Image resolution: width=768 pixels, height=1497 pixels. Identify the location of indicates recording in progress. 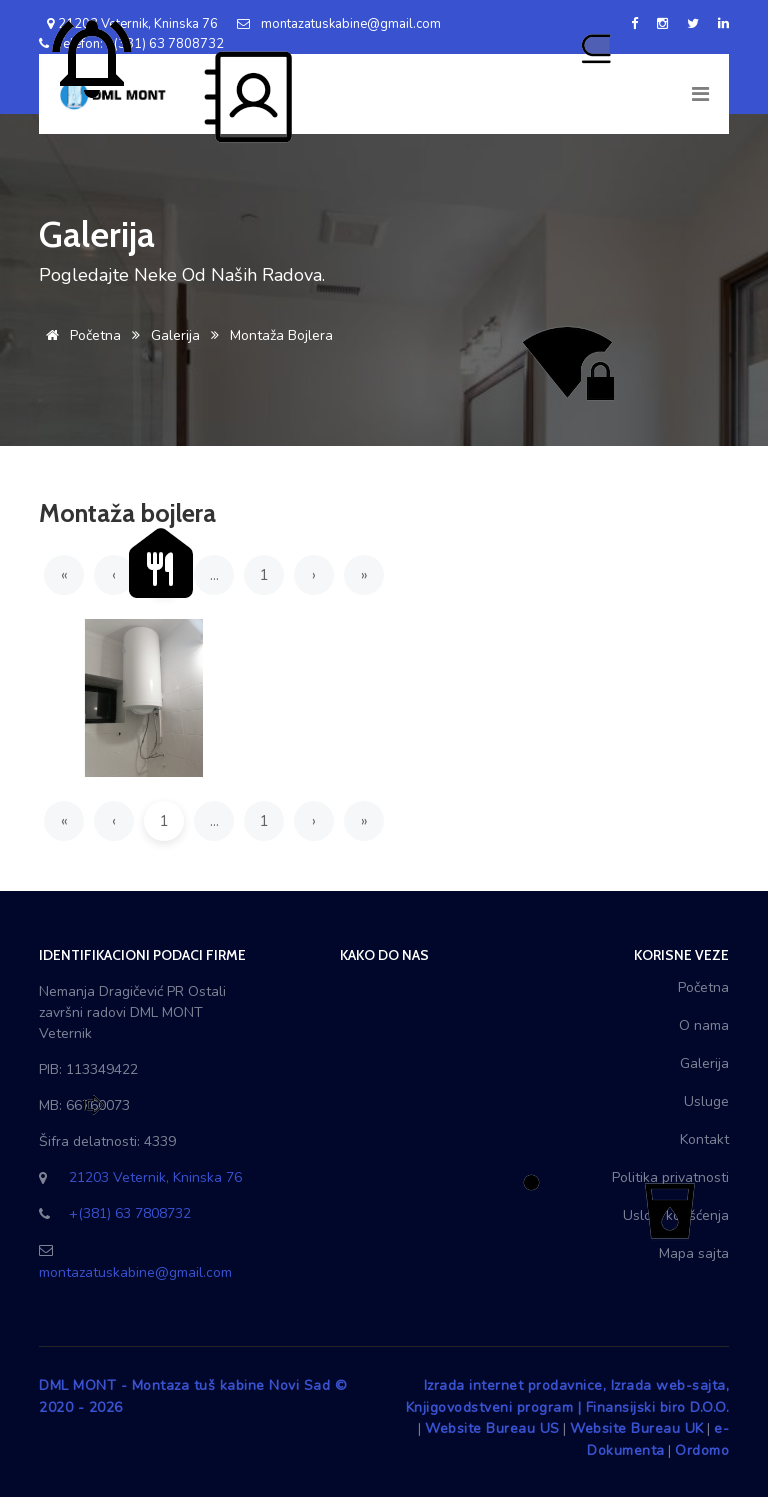
(531, 1182).